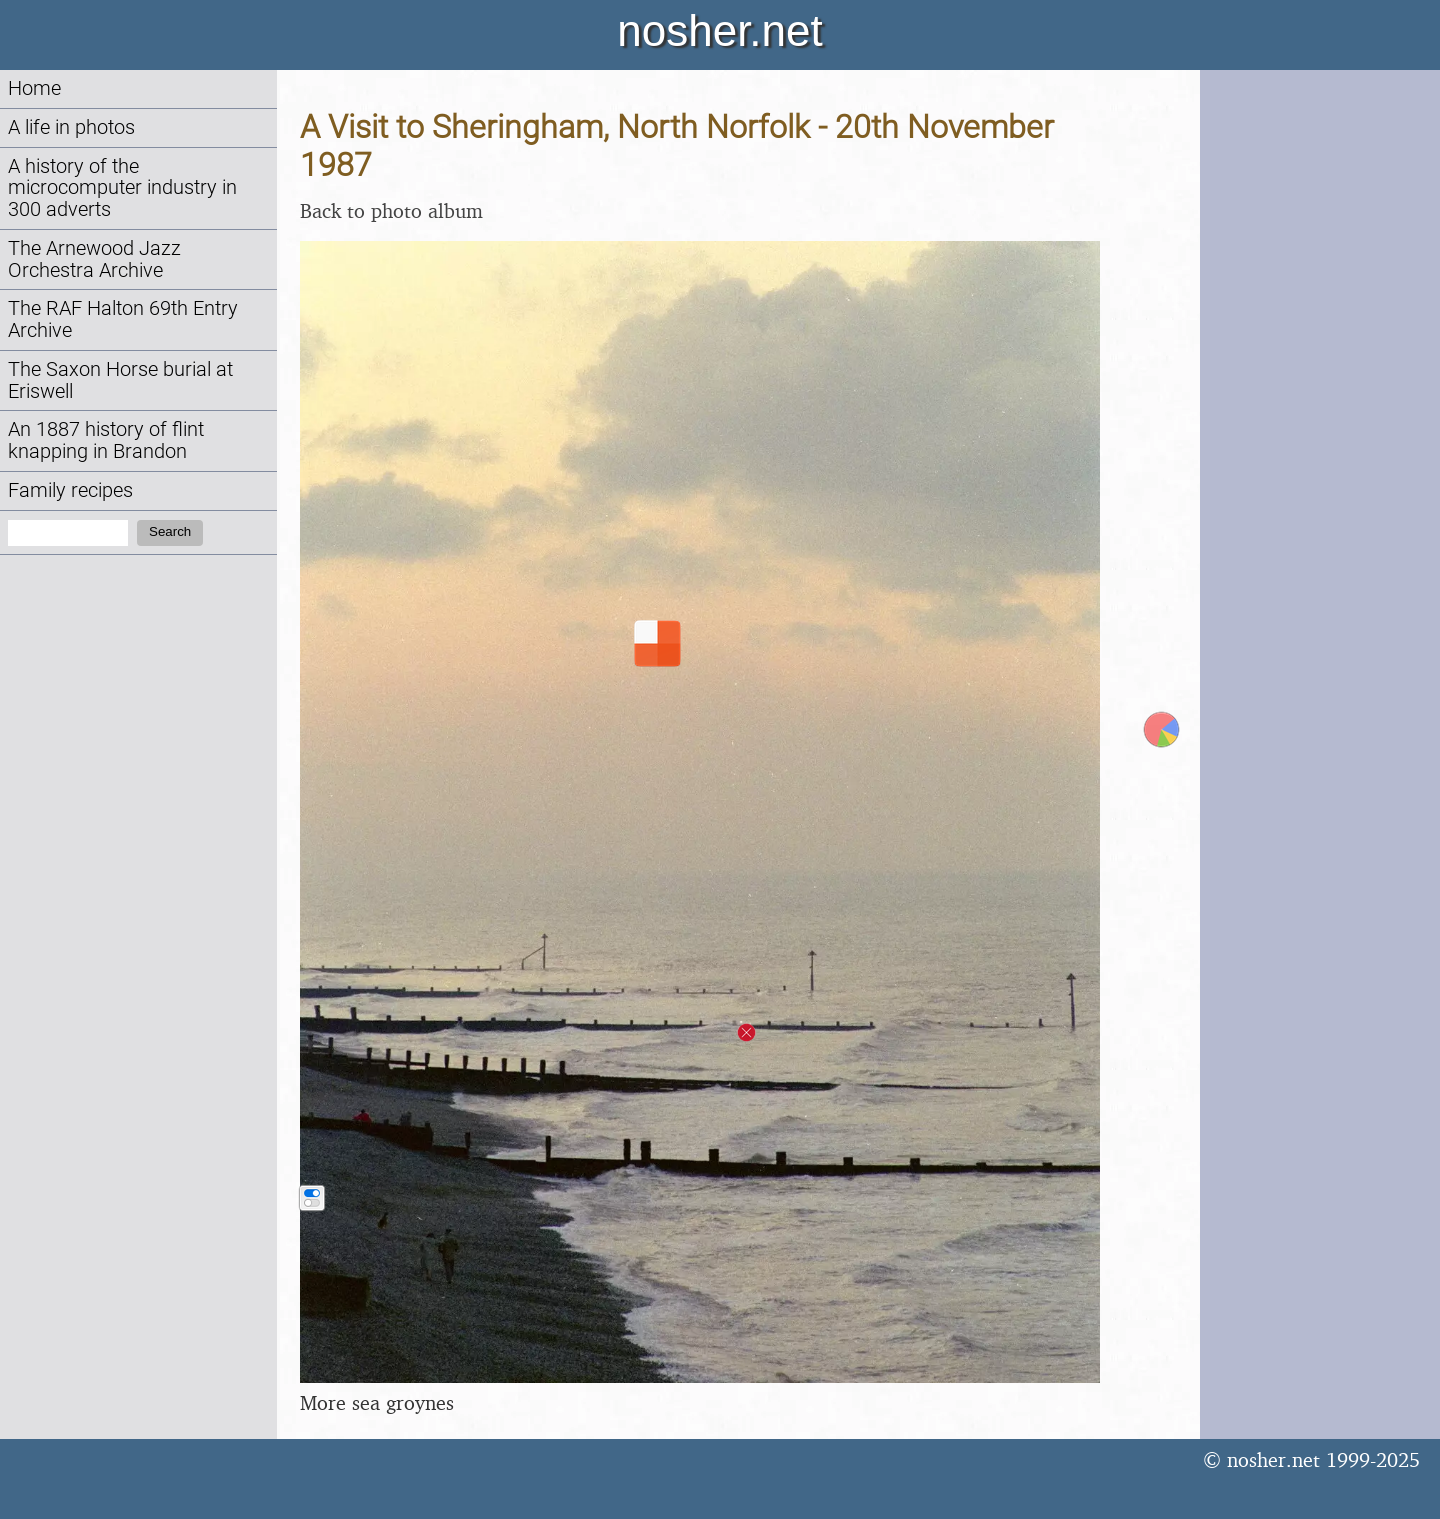 This screenshot has height=1519, width=1440. Describe the element at coordinates (657, 643) in the screenshot. I see `switch to the top-left workspace` at that location.